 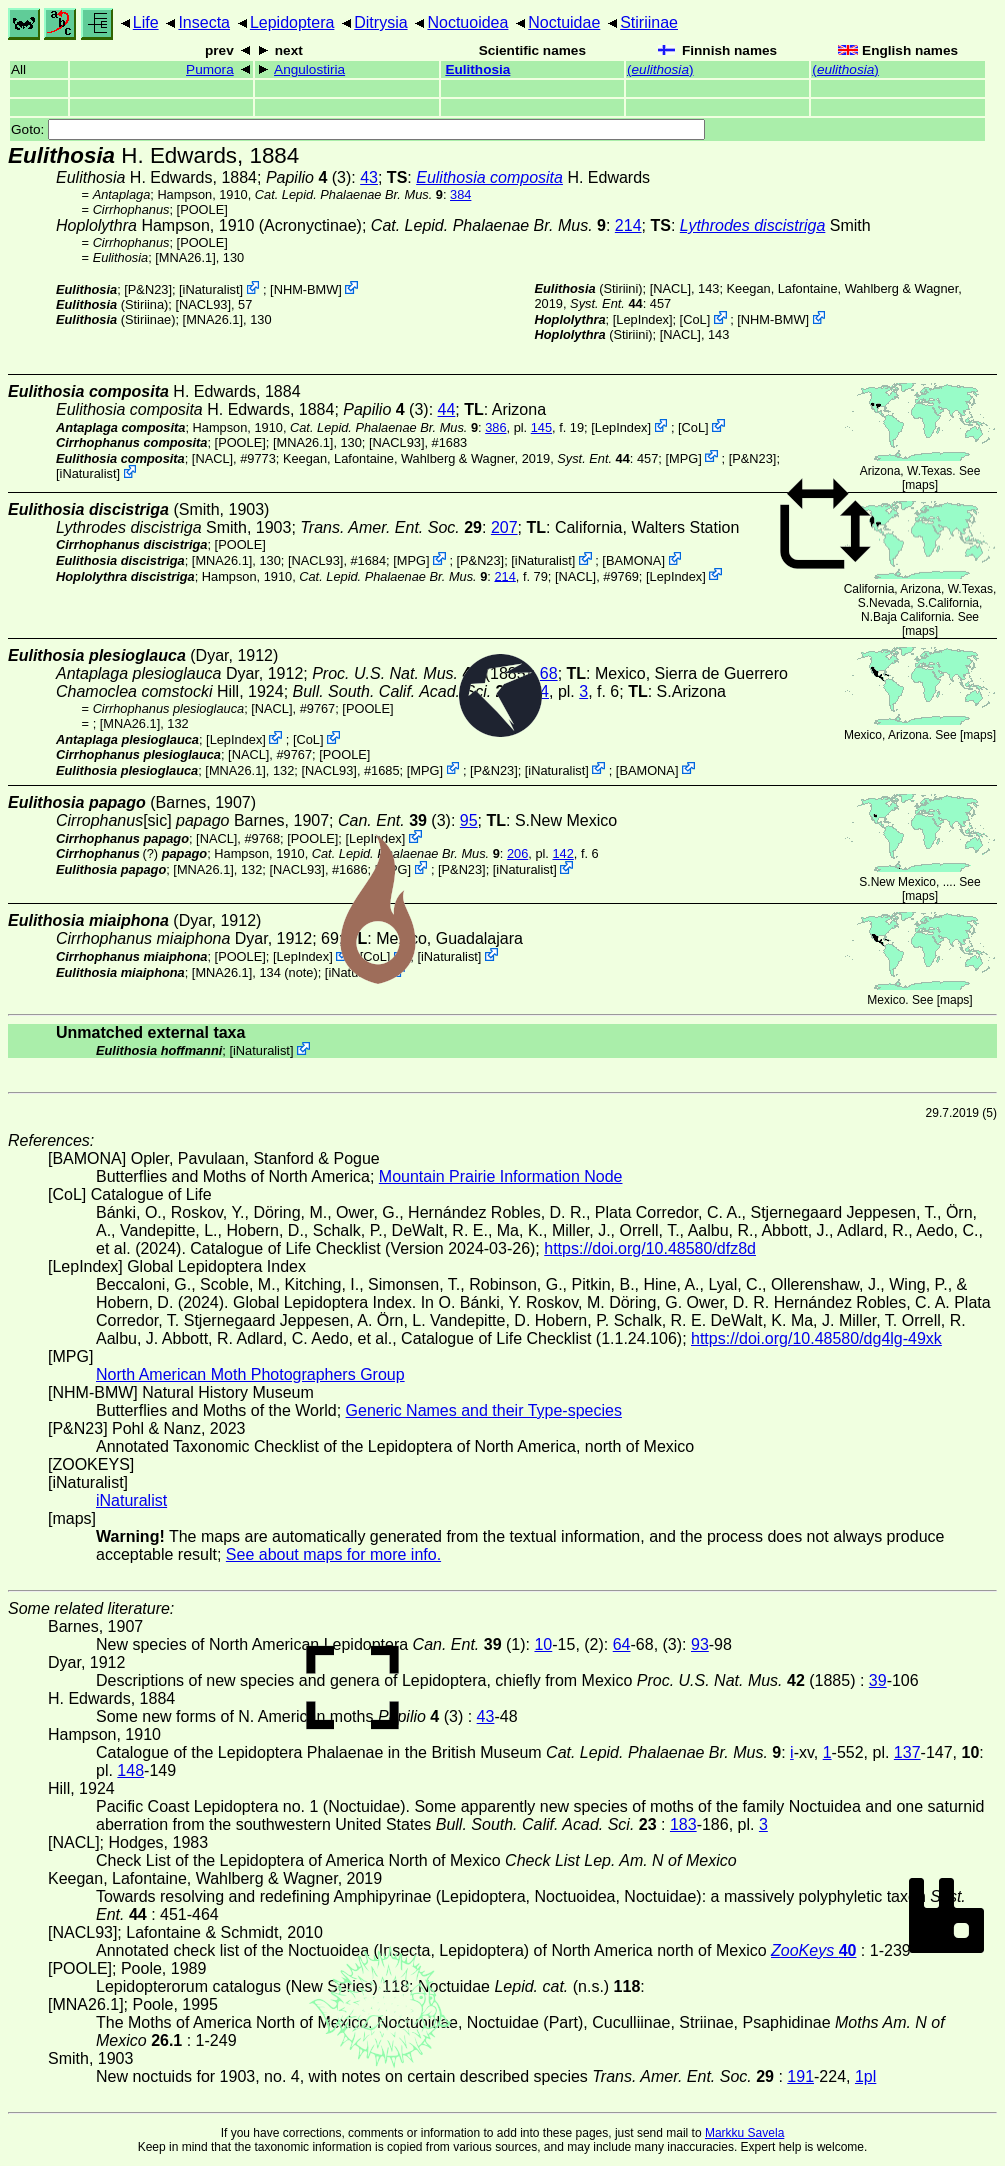 What do you see at coordinates (500, 695) in the screenshot?
I see `parrot security os logo` at bounding box center [500, 695].